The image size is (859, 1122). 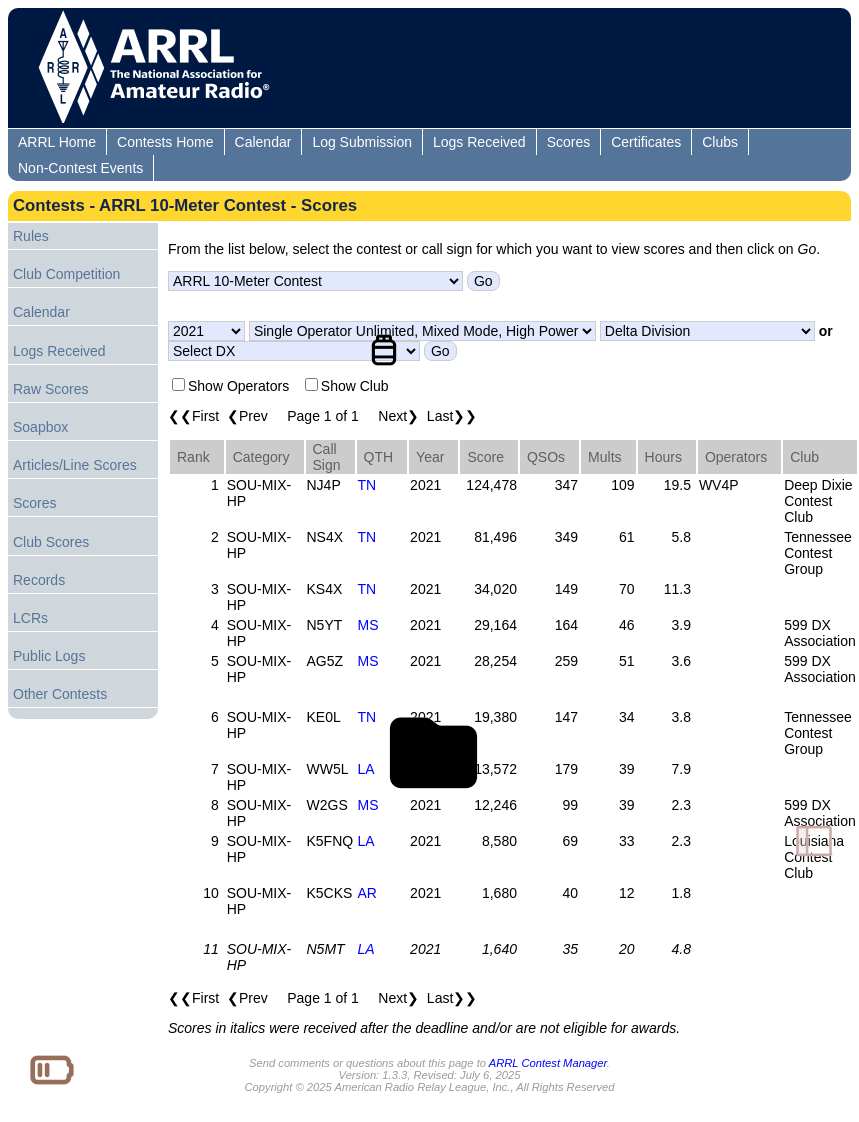 What do you see at coordinates (384, 350) in the screenshot?
I see `view or manage stored items` at bounding box center [384, 350].